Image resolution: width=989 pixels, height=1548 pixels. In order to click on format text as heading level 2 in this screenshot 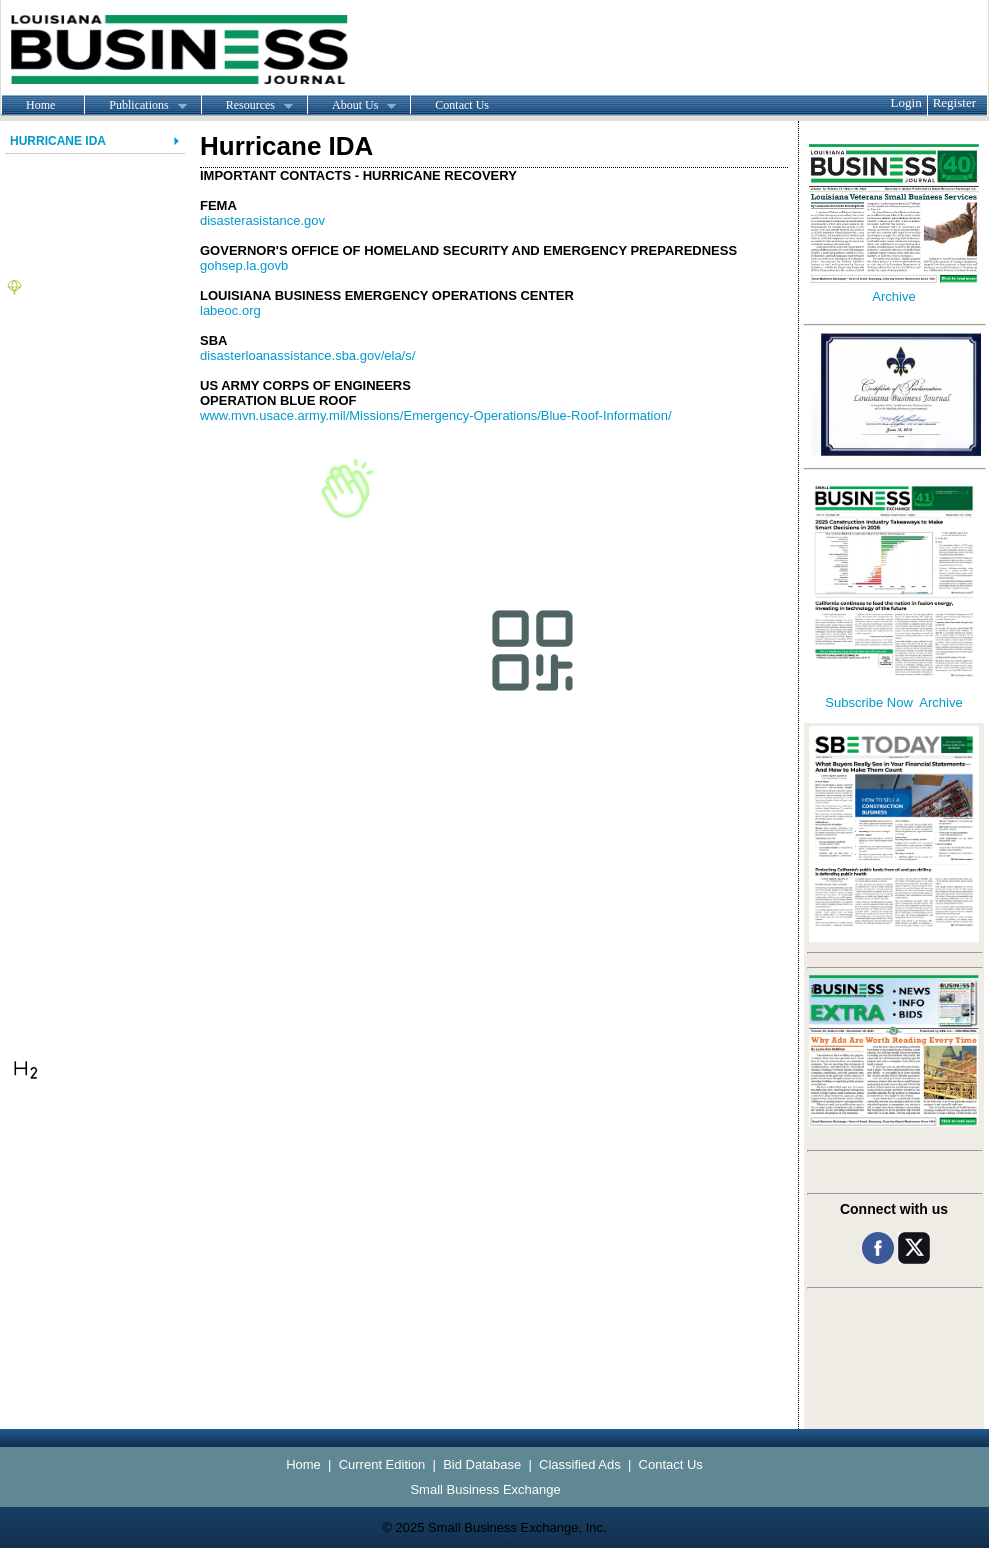, I will do `click(24, 1069)`.